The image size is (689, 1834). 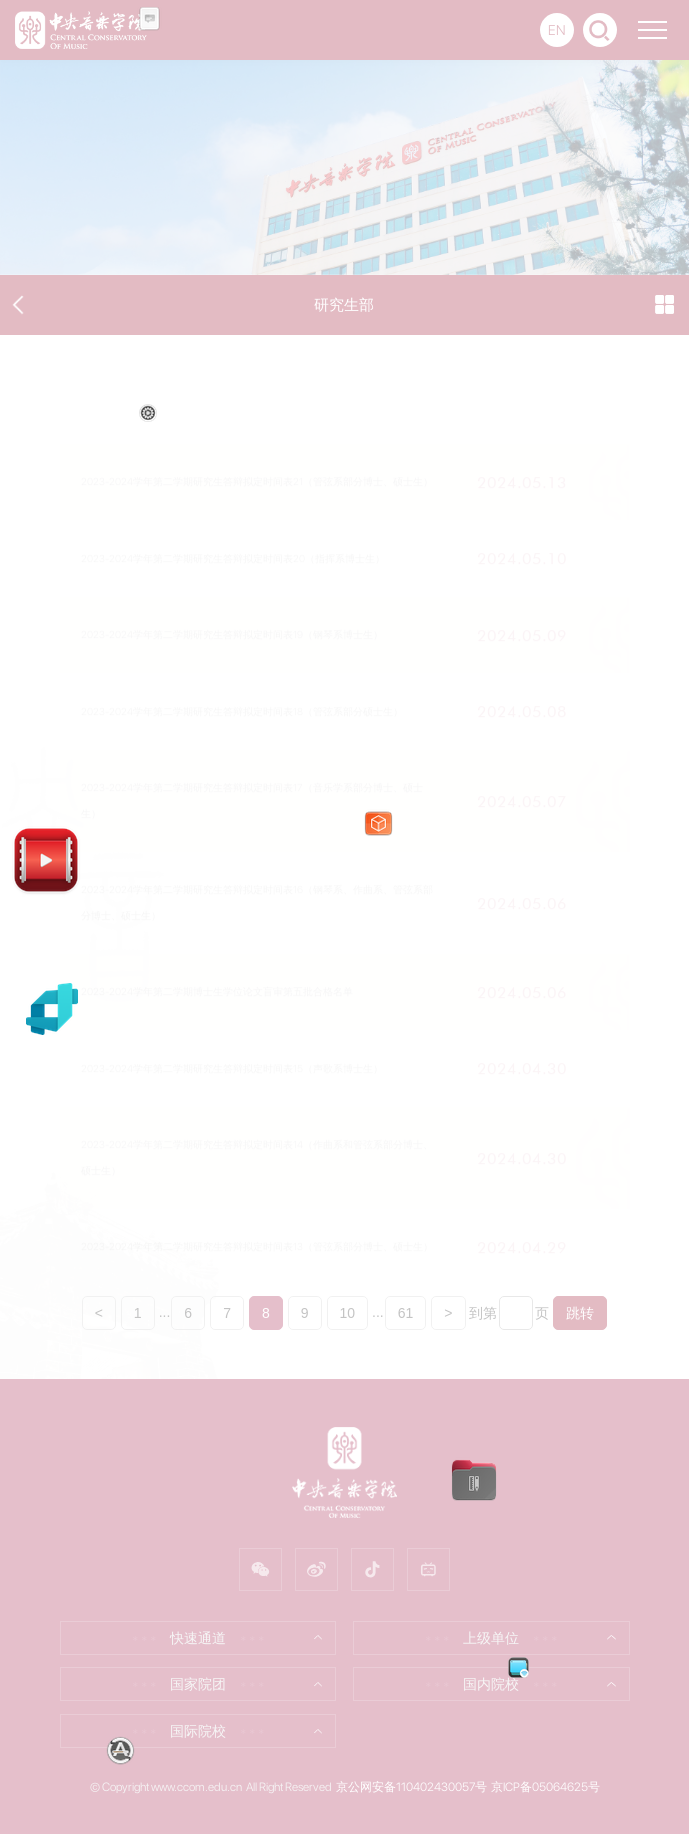 What do you see at coordinates (474, 1480) in the screenshot?
I see `open templates folder` at bounding box center [474, 1480].